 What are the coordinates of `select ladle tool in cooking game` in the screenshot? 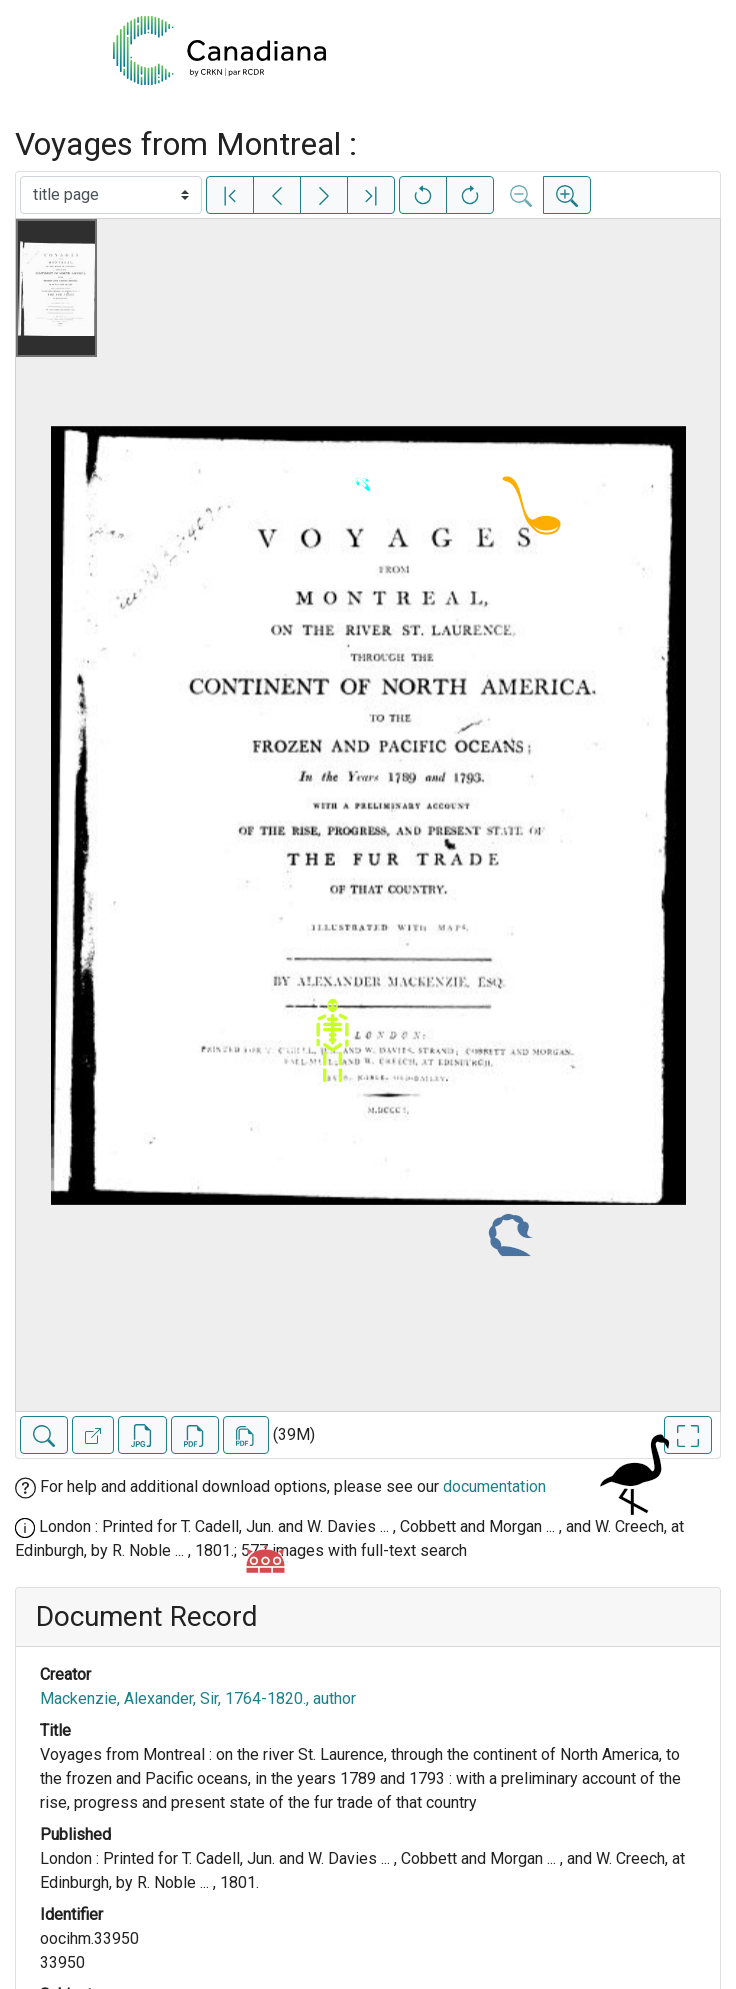 It's located at (531, 505).